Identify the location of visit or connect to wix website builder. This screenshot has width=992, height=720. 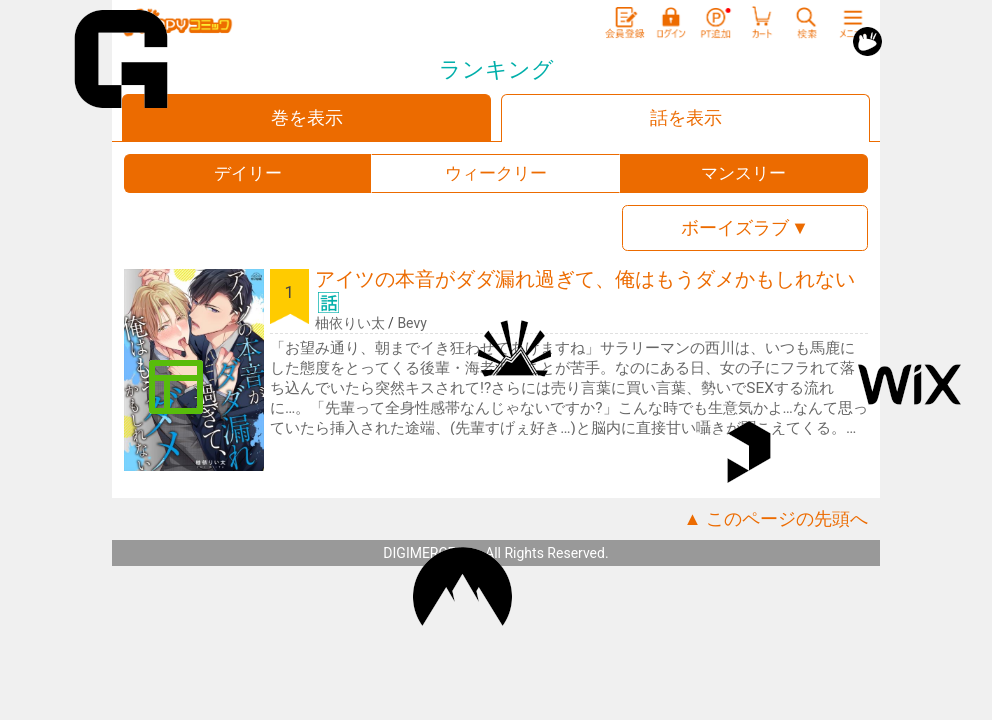
(909, 384).